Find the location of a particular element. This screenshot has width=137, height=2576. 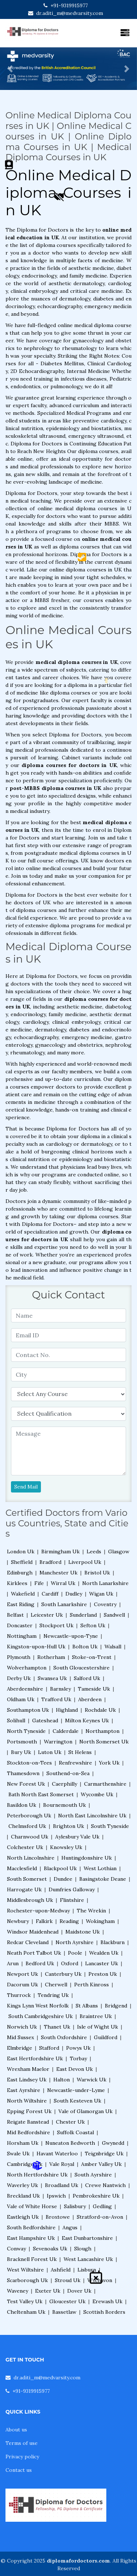

access Jewish religious texts is located at coordinates (9, 165).